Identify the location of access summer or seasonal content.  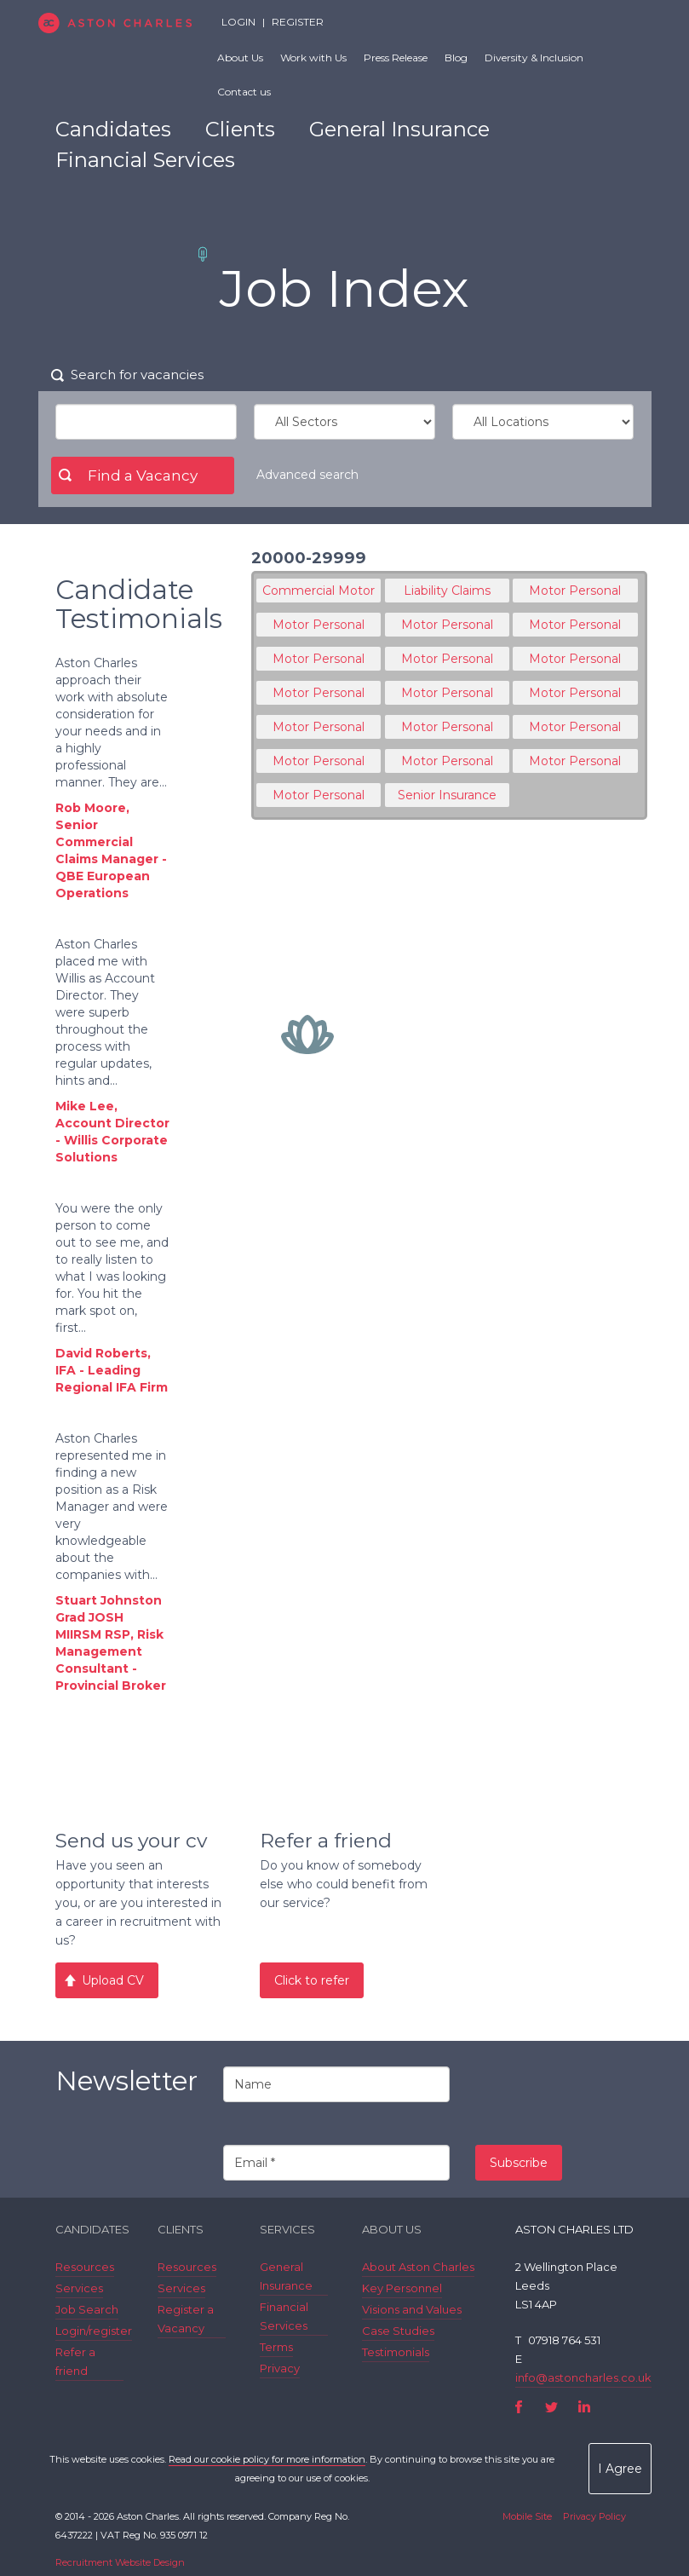
(203, 254).